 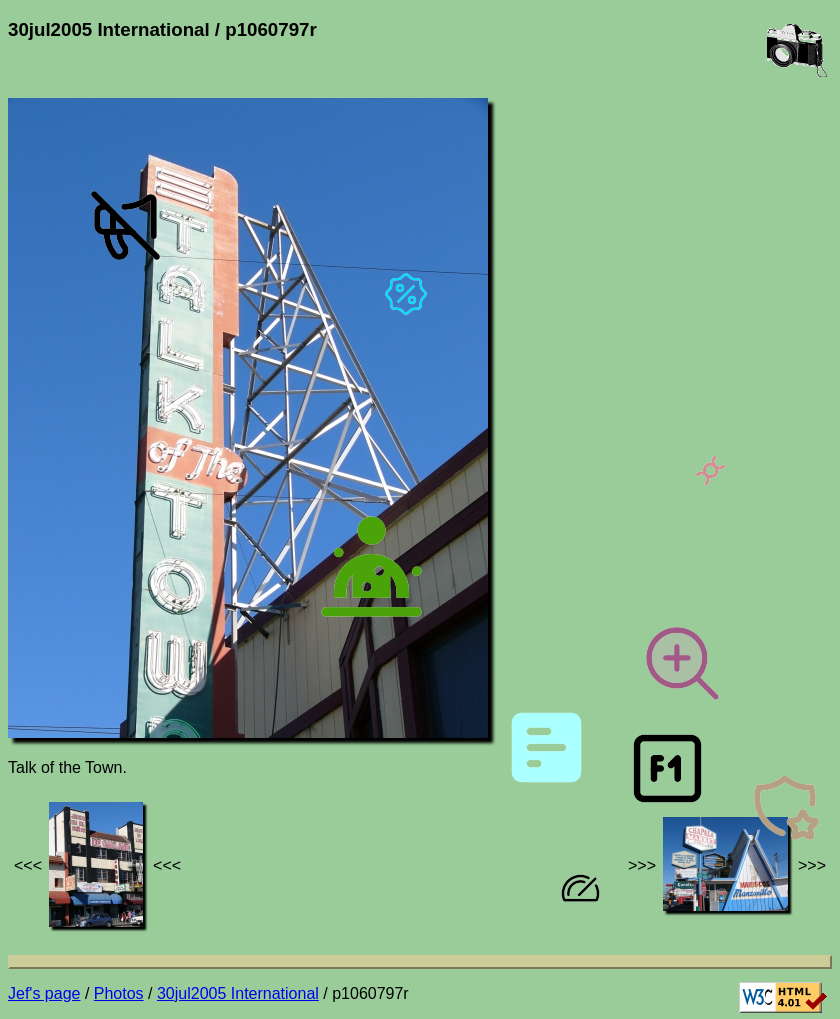 I want to click on access genetic or DNA-related information, so click(x=710, y=470).